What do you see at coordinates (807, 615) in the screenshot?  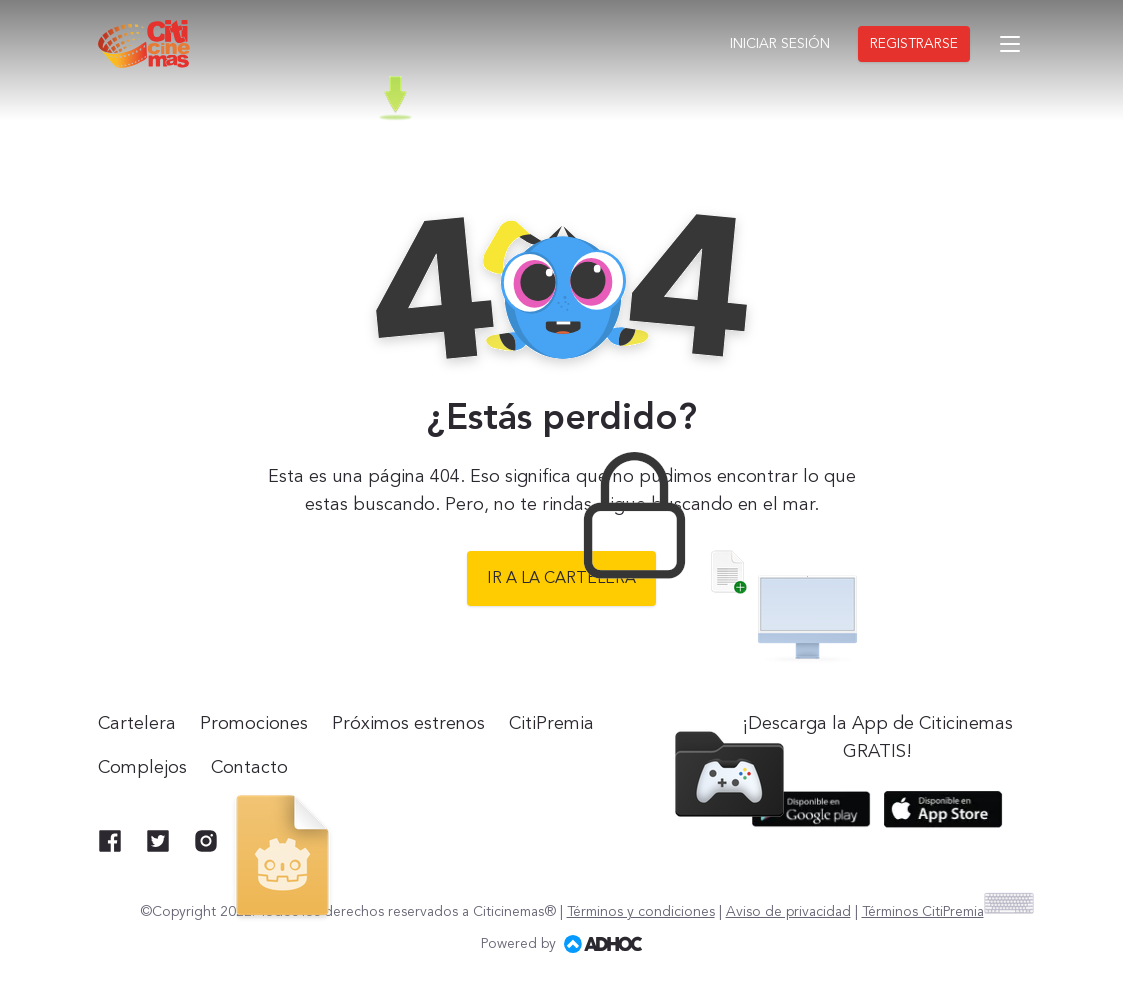 I see `indicates a blue iMac device in your system` at bounding box center [807, 615].